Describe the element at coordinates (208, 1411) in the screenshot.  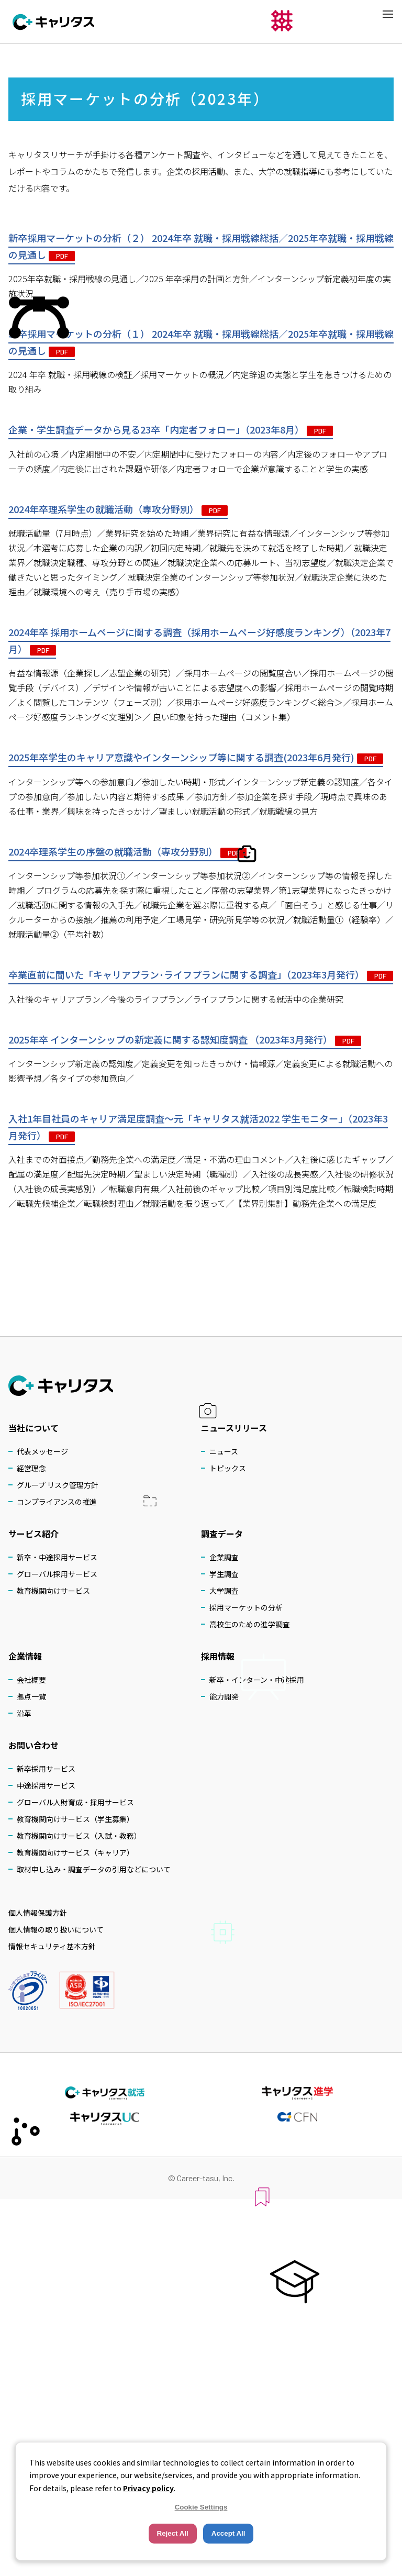
I see `take a photo` at that location.